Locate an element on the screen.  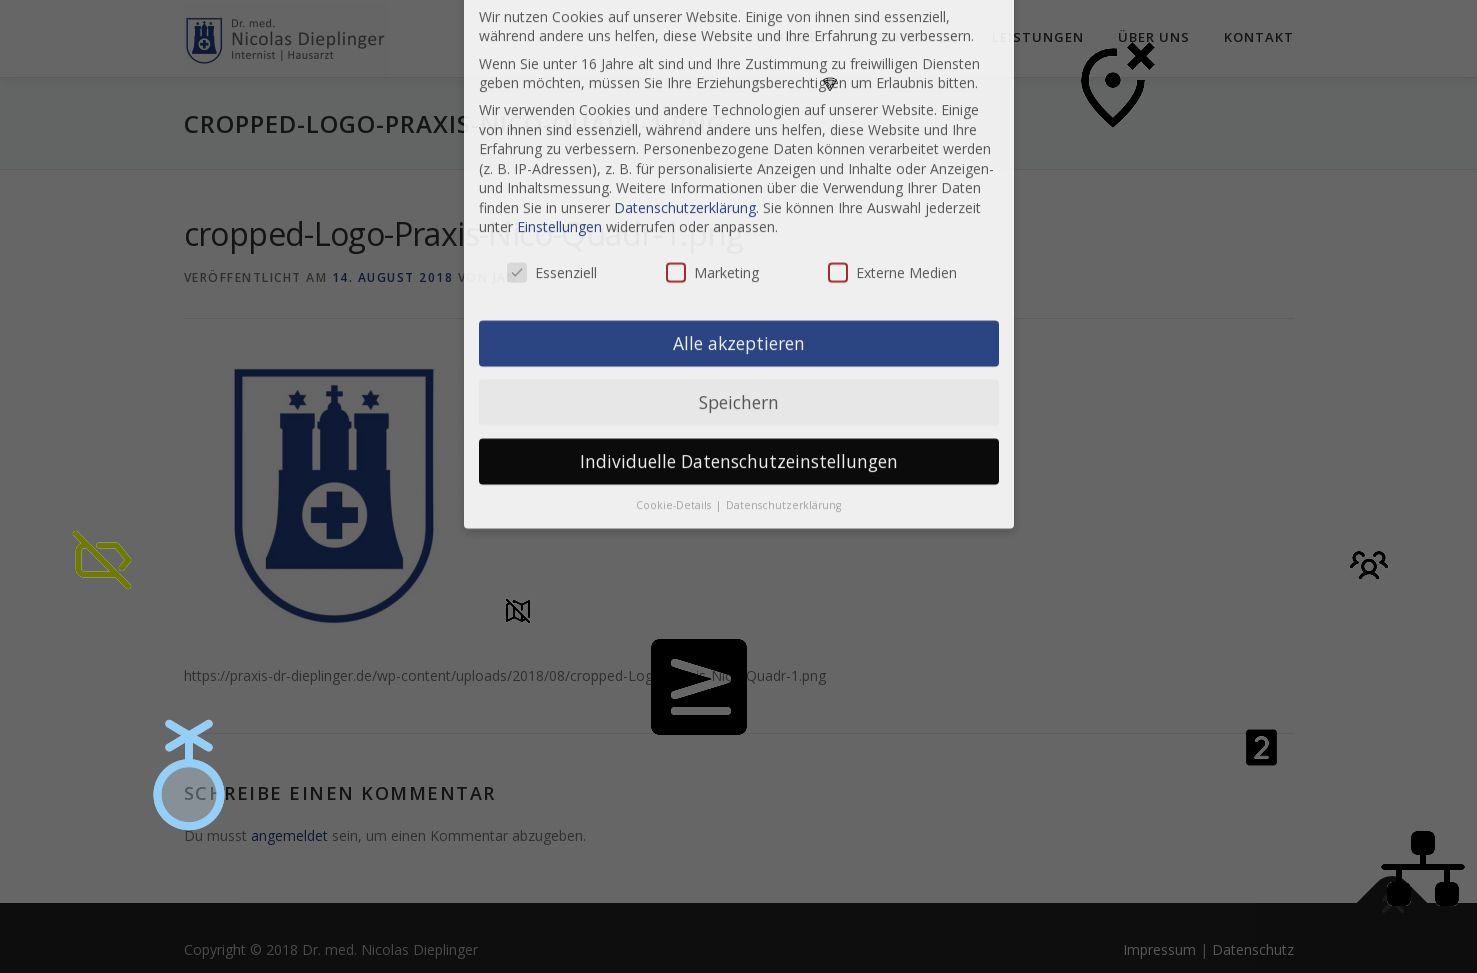
greater than or equal to mathematical operator is located at coordinates (699, 687).